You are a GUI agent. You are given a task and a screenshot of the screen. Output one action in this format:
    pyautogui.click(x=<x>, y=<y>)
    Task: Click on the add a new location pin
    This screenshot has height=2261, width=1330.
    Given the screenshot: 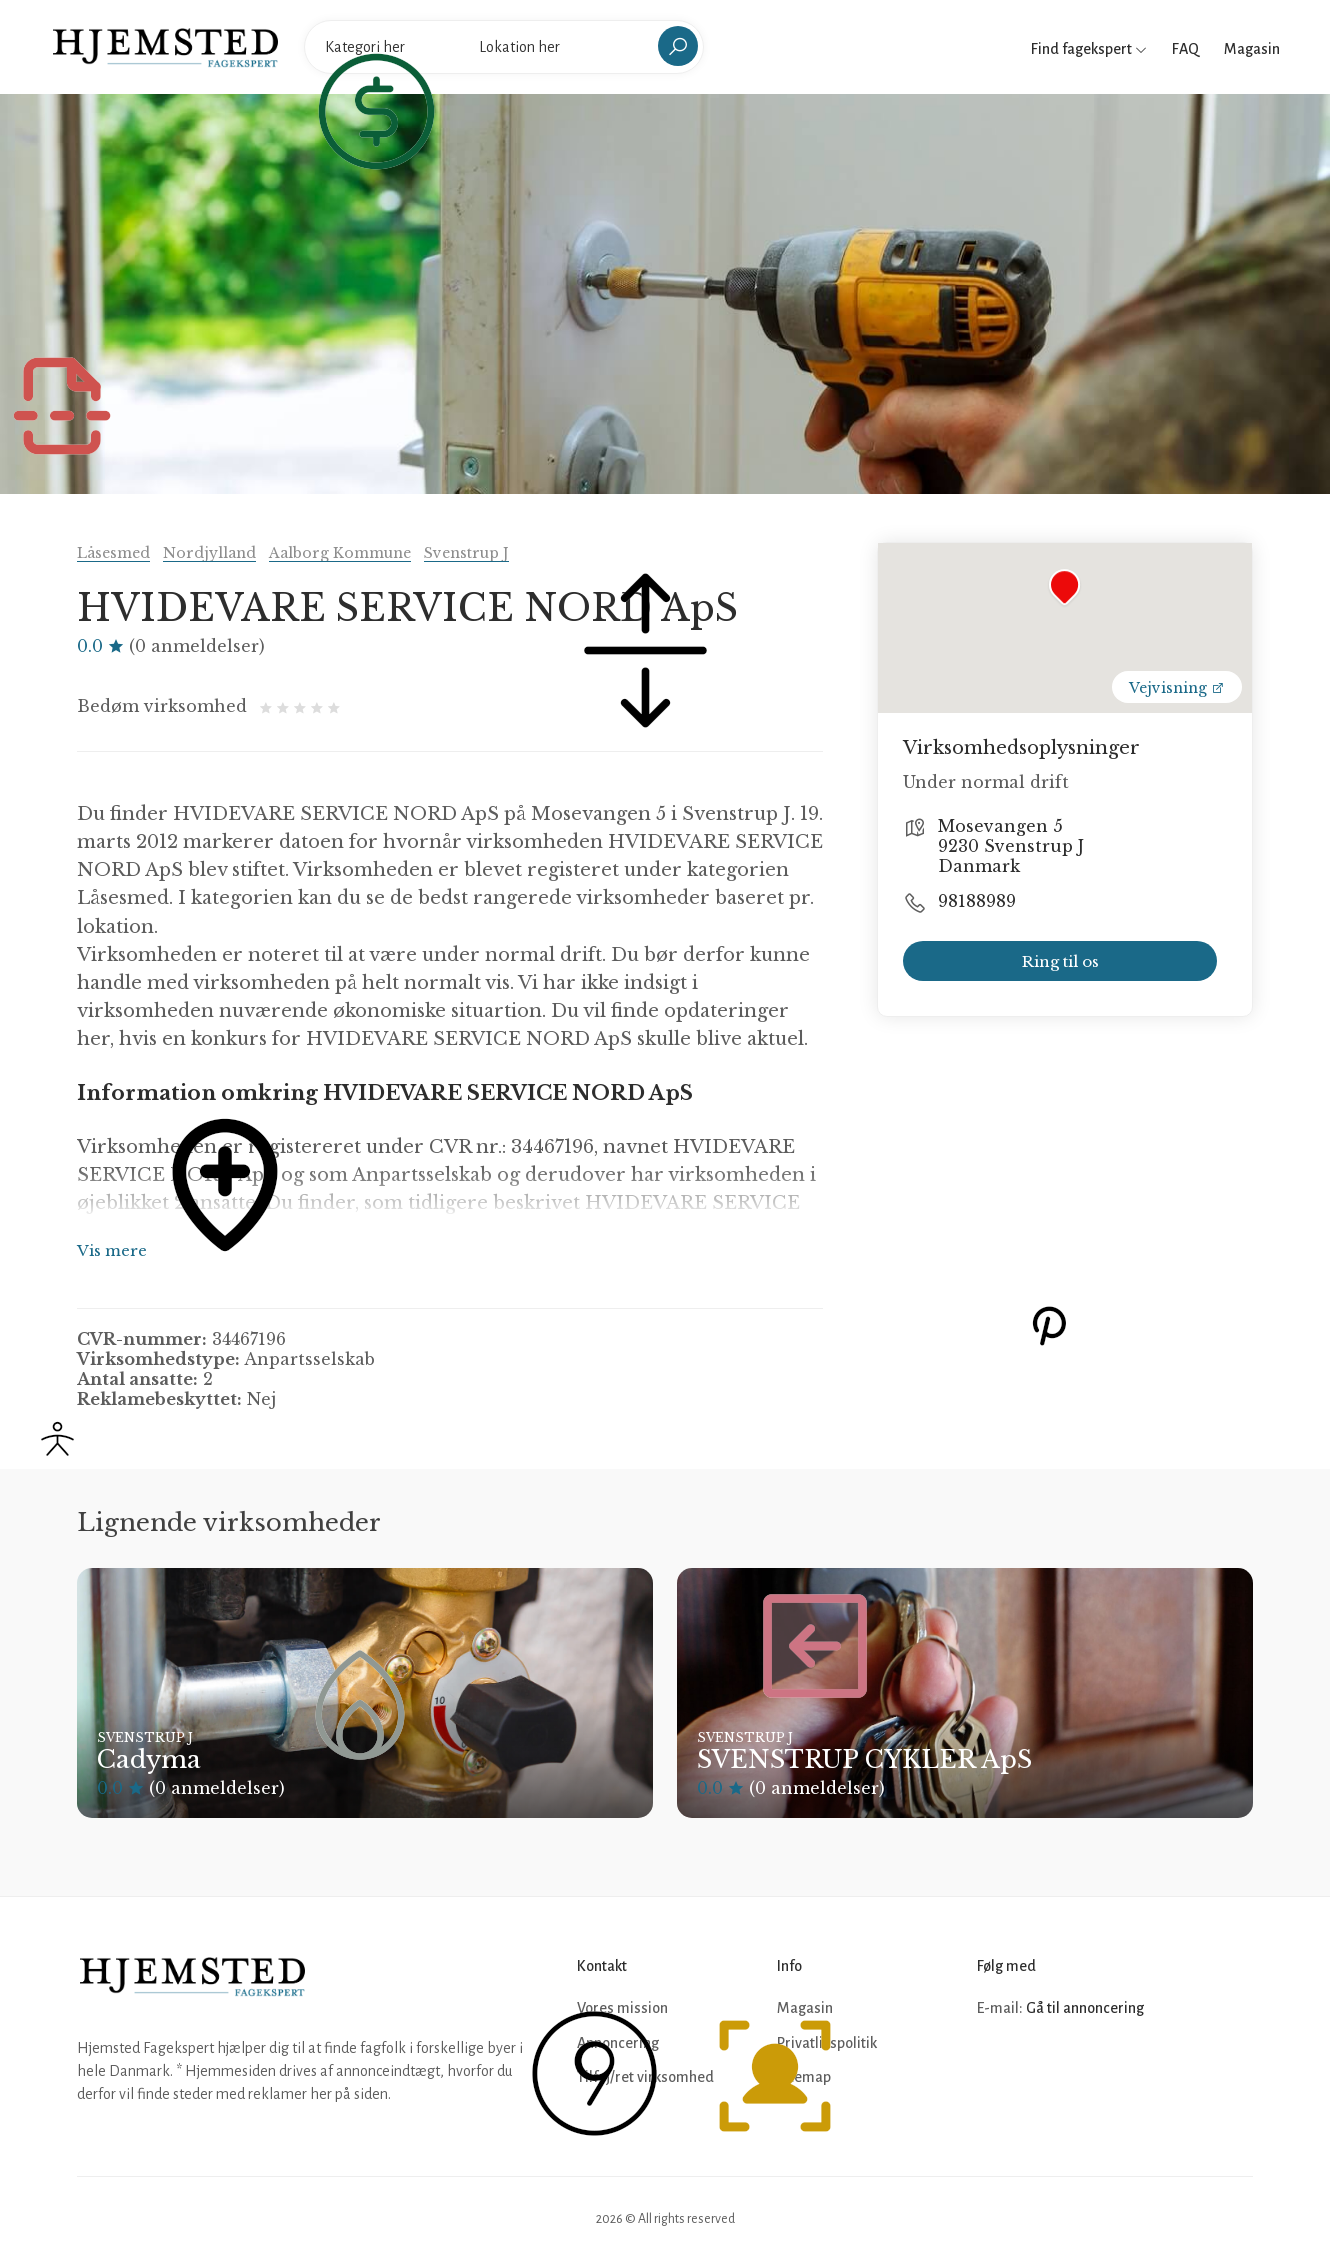 What is the action you would take?
    pyautogui.click(x=225, y=1185)
    